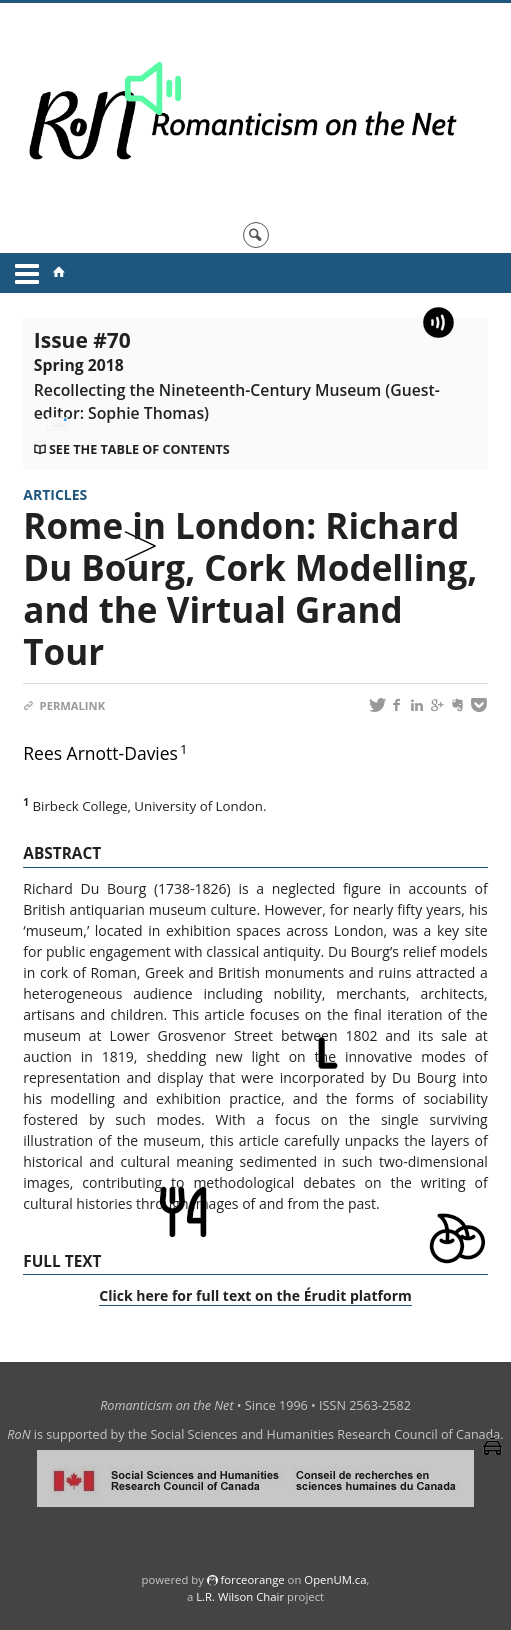 This screenshot has width=511, height=1630. Describe the element at coordinates (151, 88) in the screenshot. I see `increase or maximize volume` at that location.